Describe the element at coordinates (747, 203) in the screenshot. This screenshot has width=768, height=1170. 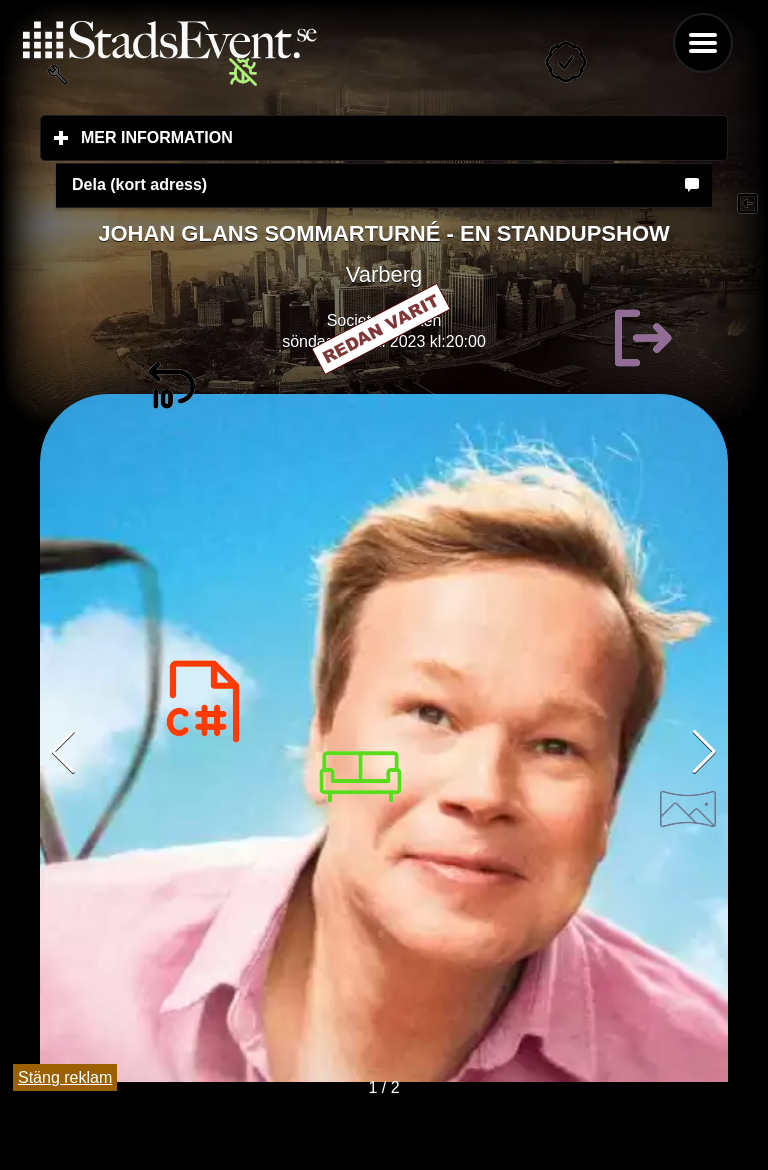
I see `go back to the previous screen` at that location.